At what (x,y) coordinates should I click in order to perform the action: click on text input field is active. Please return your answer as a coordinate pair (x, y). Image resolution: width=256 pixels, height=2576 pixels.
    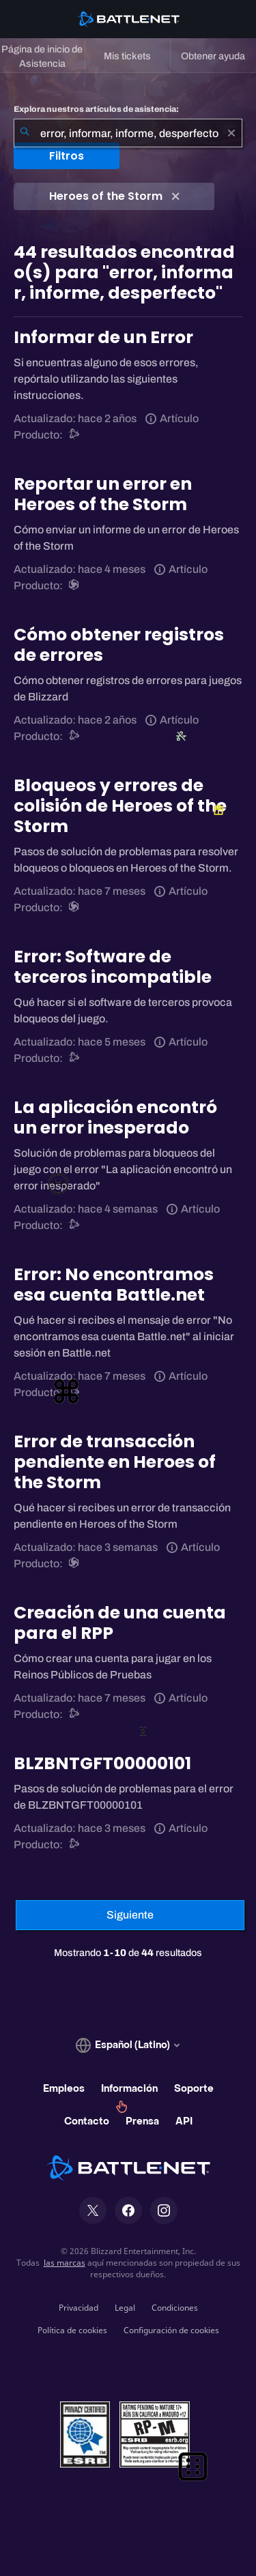
    Looking at the image, I should click on (143, 1731).